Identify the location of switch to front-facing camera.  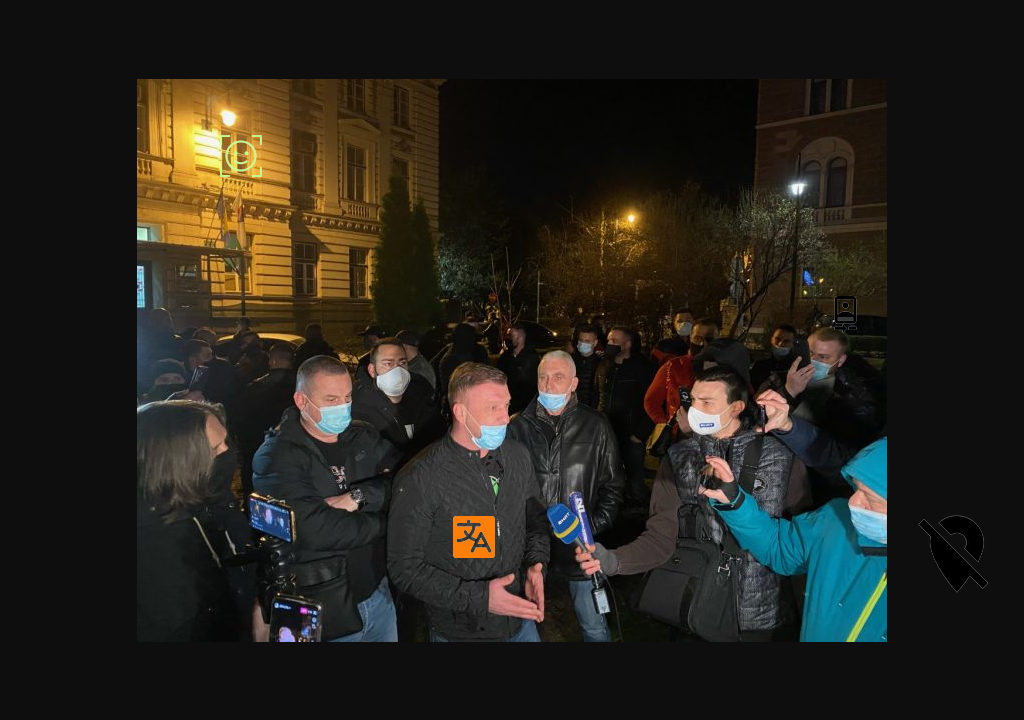
(845, 314).